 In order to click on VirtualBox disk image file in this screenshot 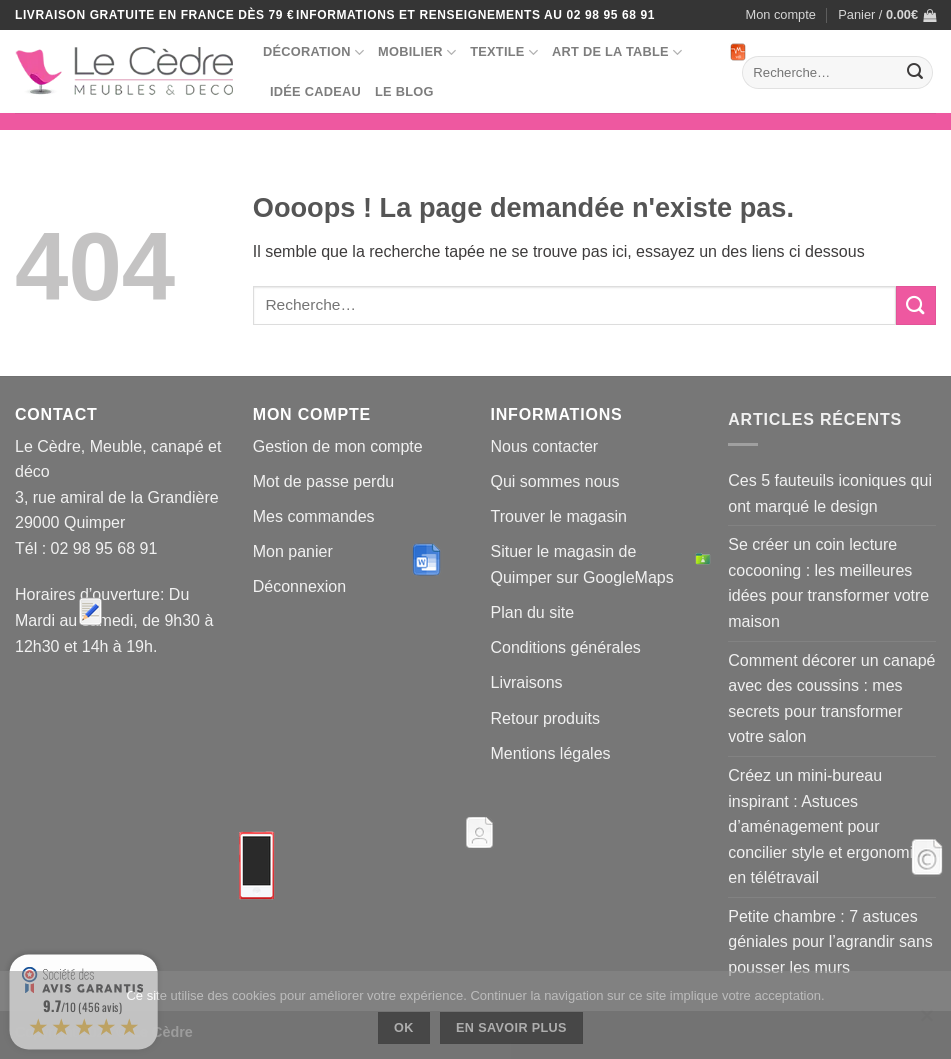, I will do `click(738, 52)`.